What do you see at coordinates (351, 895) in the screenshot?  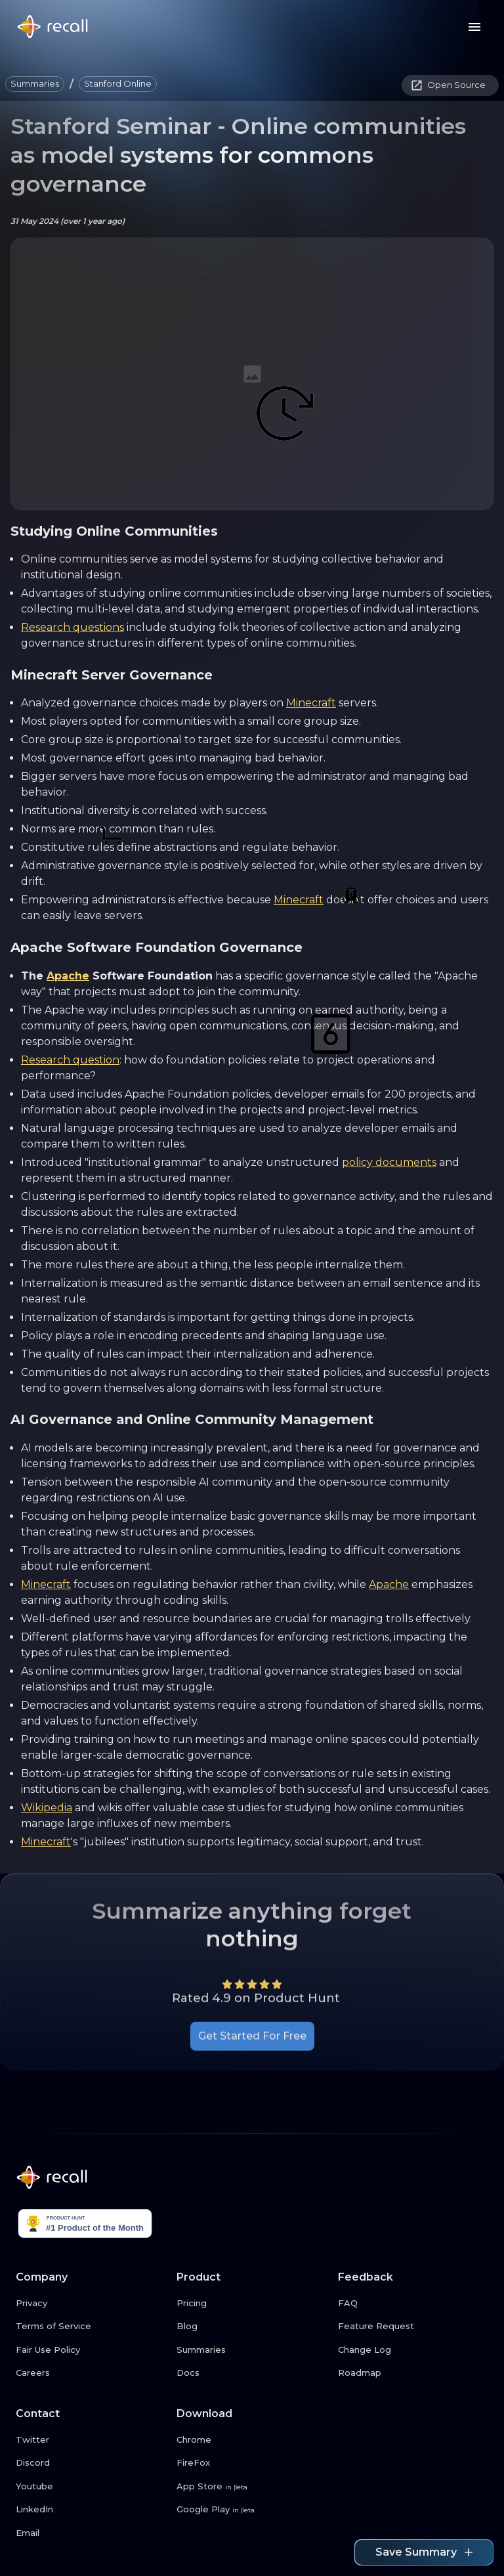 I see `browse clothing or apparel items` at bounding box center [351, 895].